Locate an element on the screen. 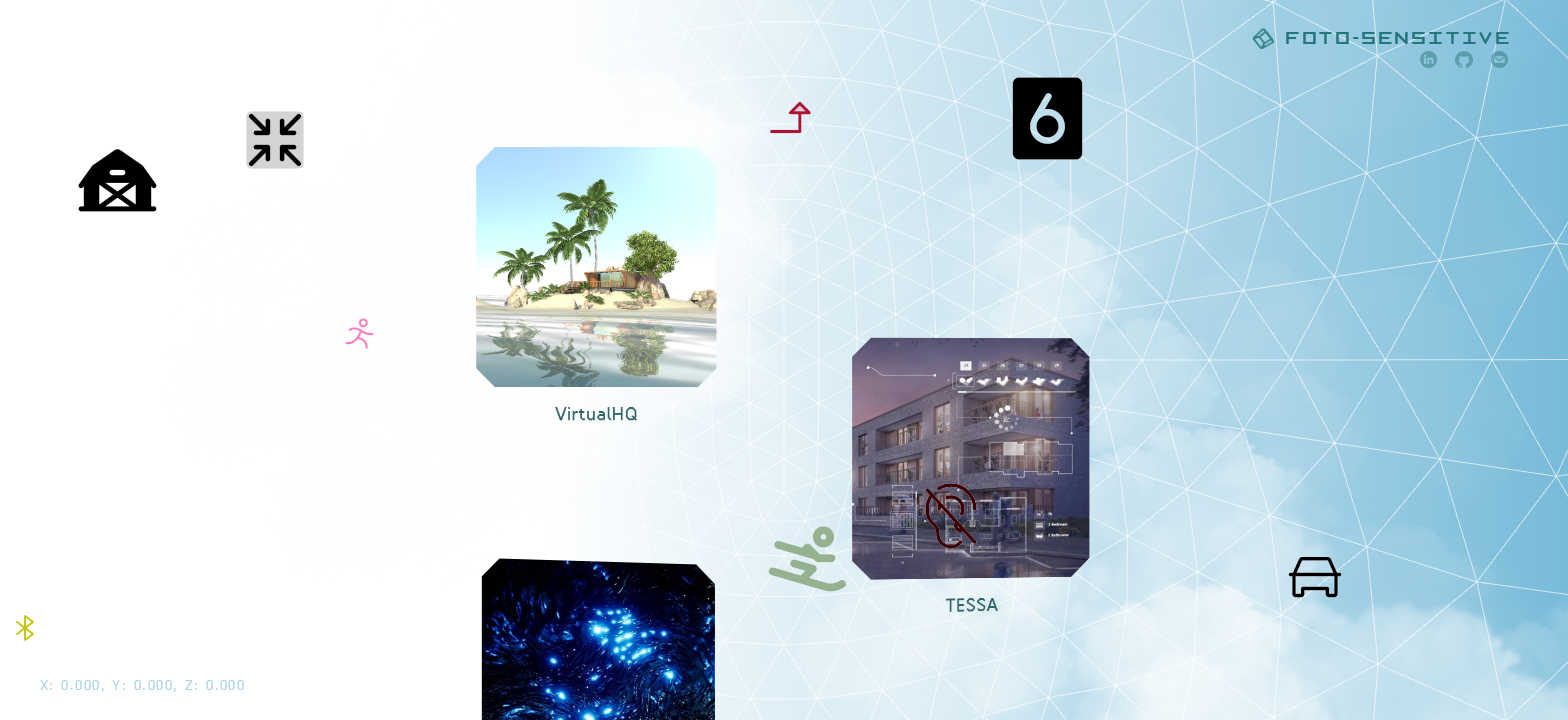 This screenshot has height=720, width=1568. toggle bluetooth connectivity on or off is located at coordinates (25, 628).